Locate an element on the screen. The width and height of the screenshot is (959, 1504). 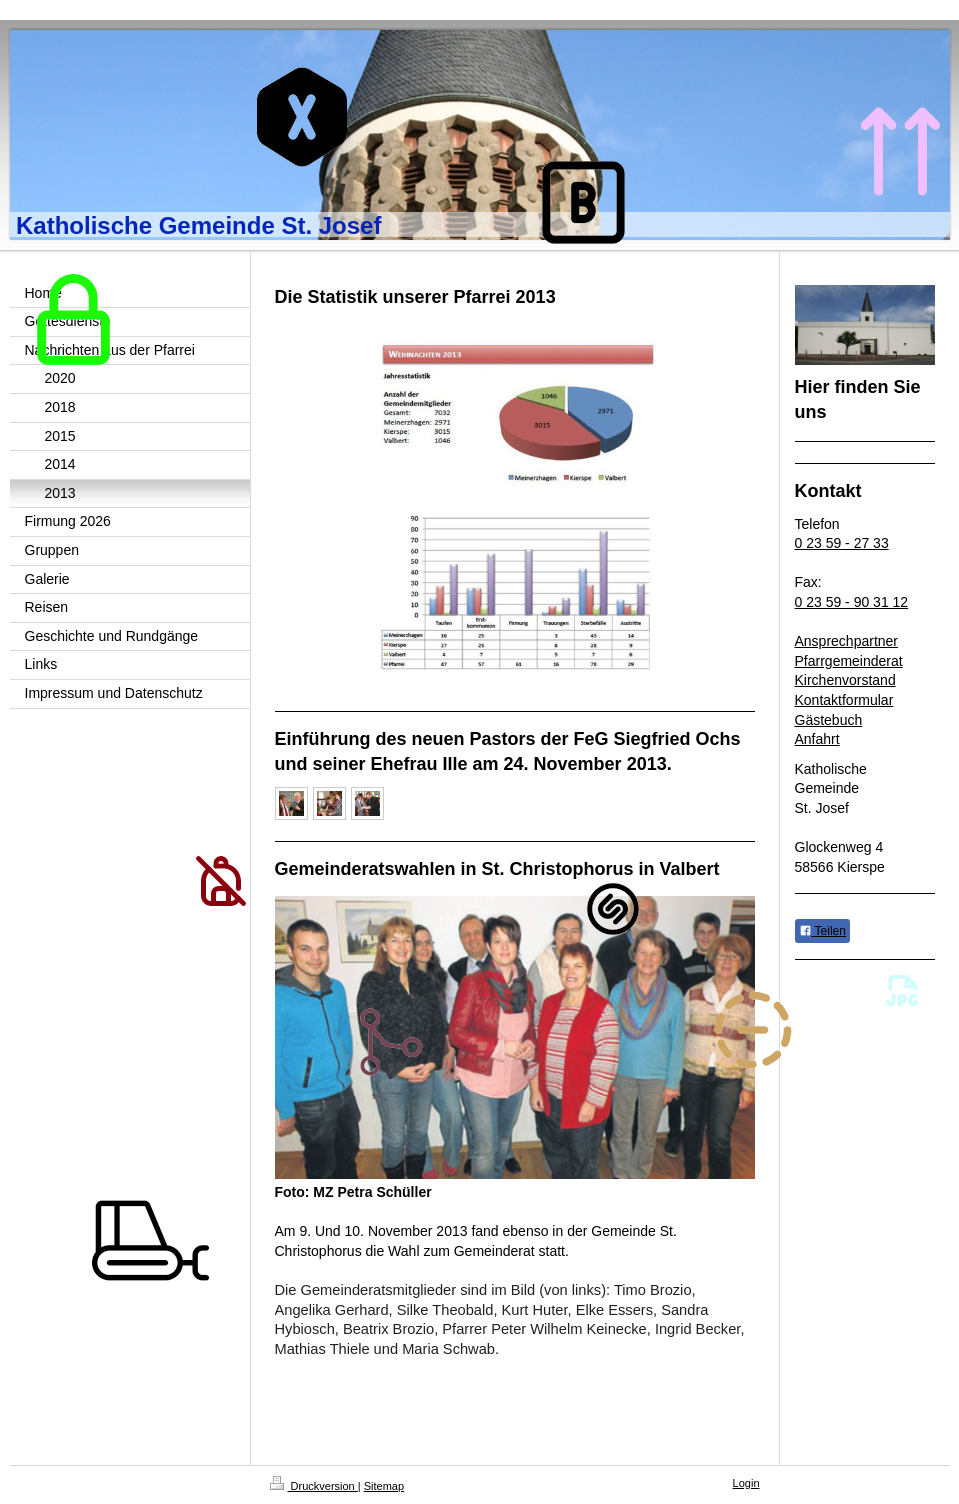
remove item from a pending or draft state is located at coordinates (753, 1030).